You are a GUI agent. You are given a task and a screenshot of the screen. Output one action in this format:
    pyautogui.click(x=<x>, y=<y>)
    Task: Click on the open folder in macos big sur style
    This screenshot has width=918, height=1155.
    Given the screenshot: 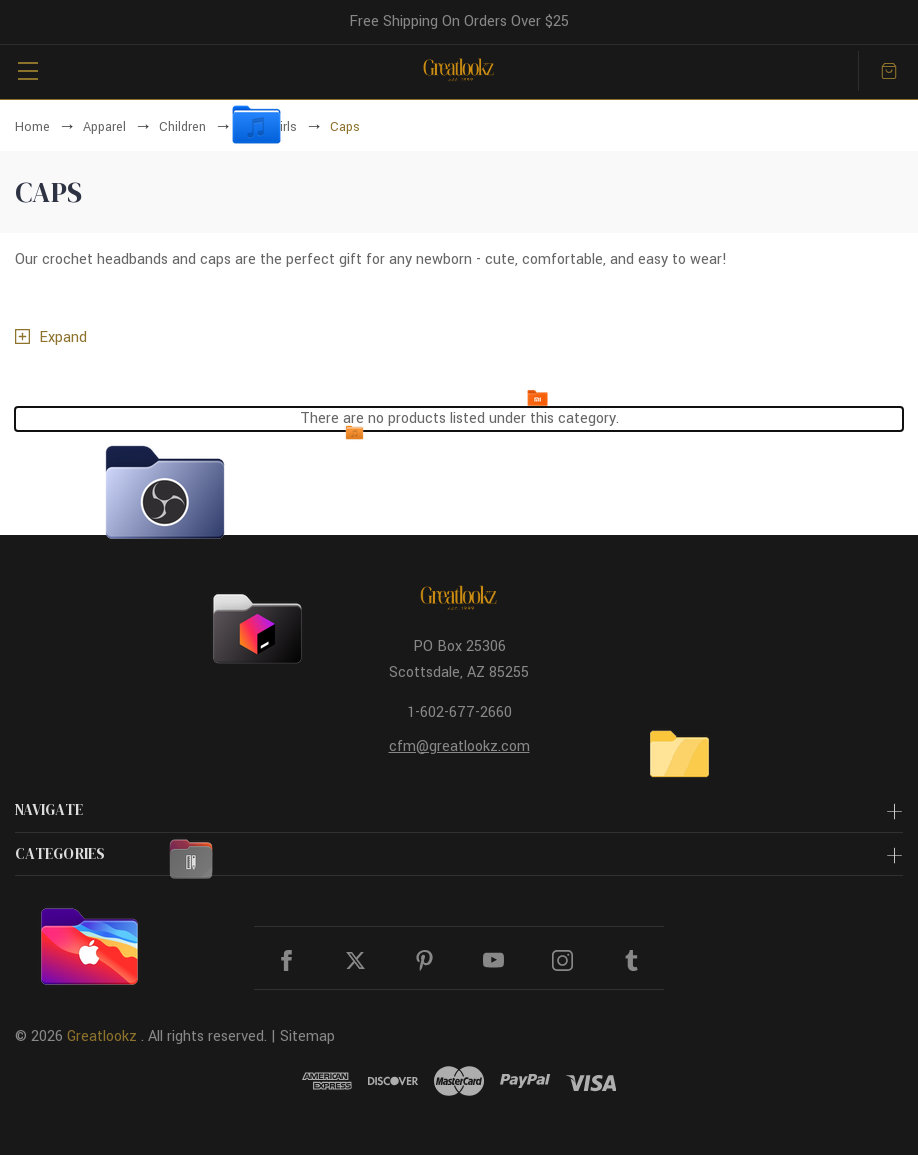 What is the action you would take?
    pyautogui.click(x=89, y=949)
    